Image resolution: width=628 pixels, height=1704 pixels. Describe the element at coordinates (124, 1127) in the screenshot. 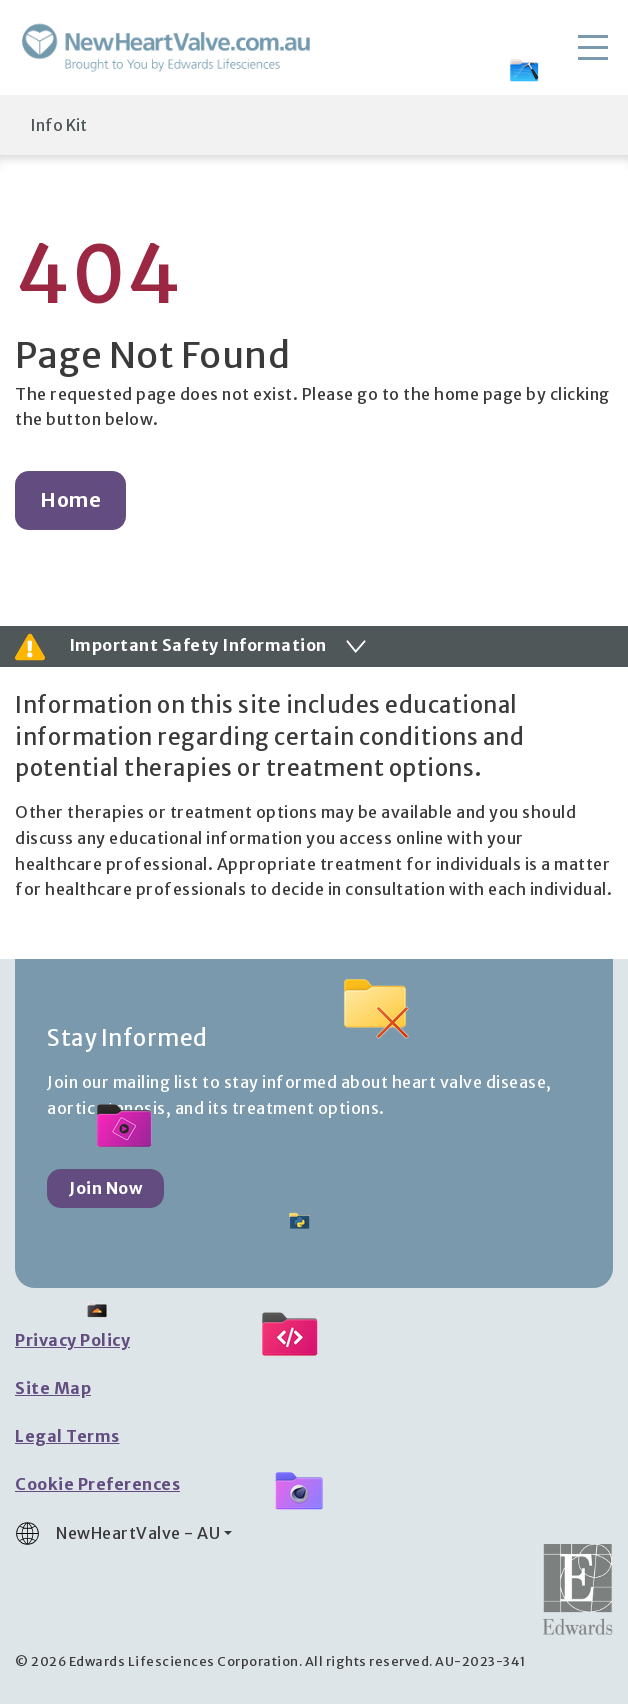

I see `open Adobe Premiere Elements project folder` at that location.